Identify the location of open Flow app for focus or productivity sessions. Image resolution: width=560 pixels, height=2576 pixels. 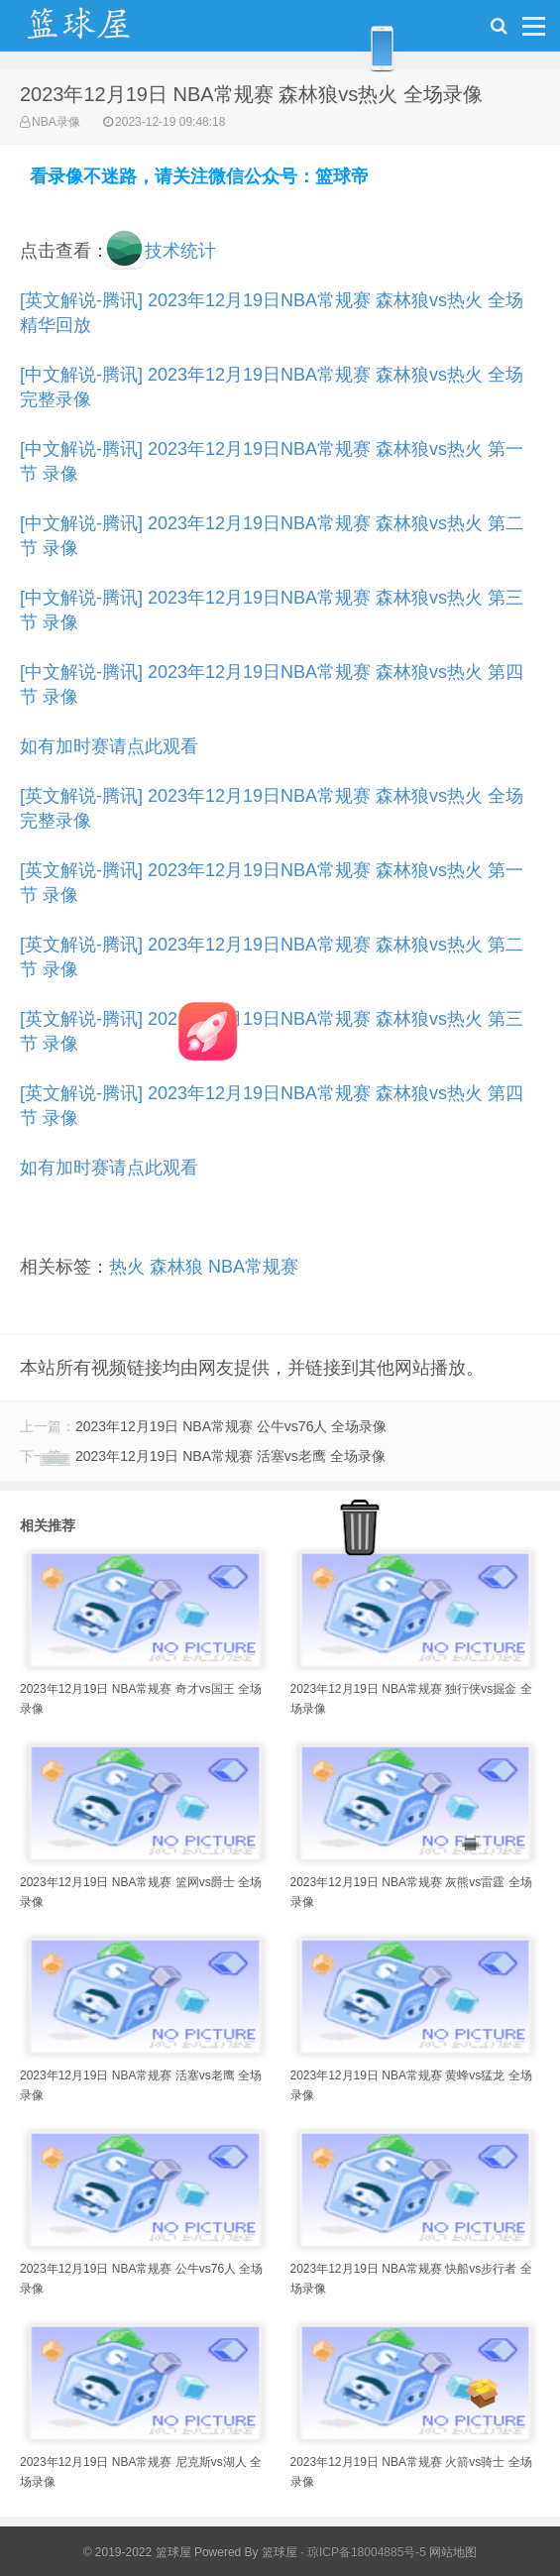
(124, 248).